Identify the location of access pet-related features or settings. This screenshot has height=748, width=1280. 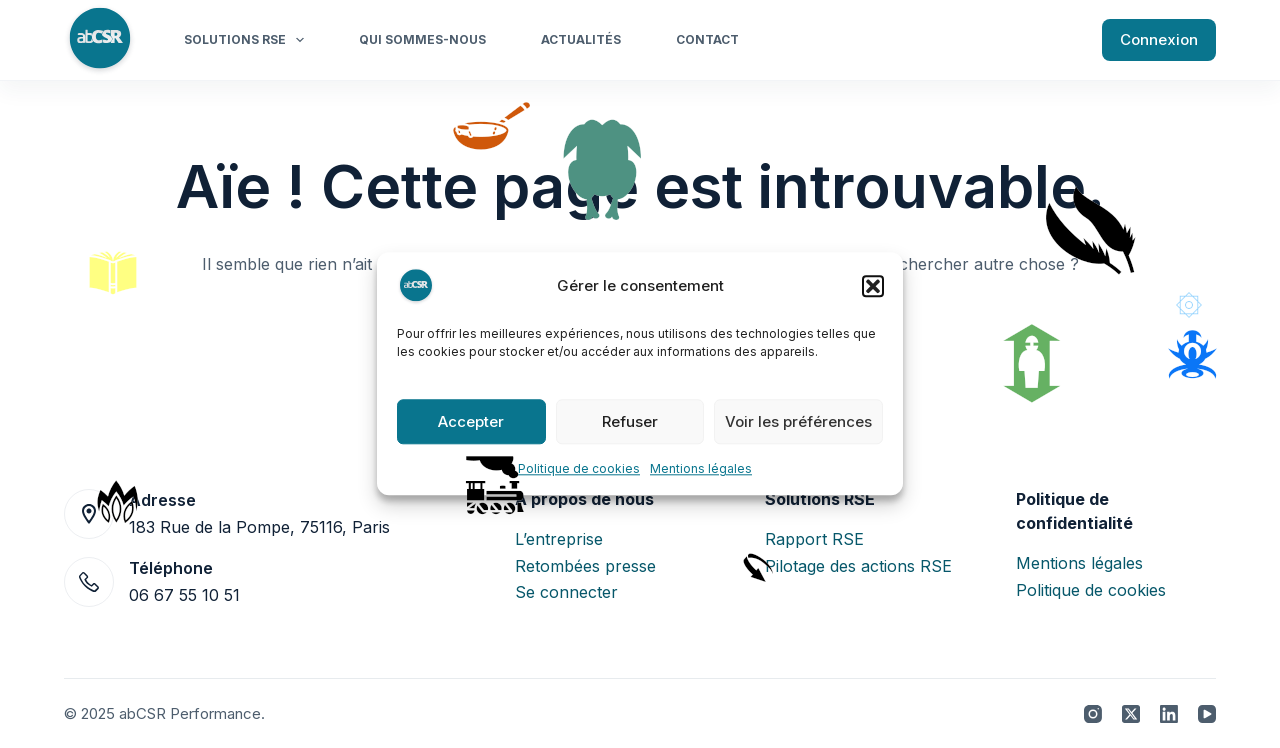
(117, 501).